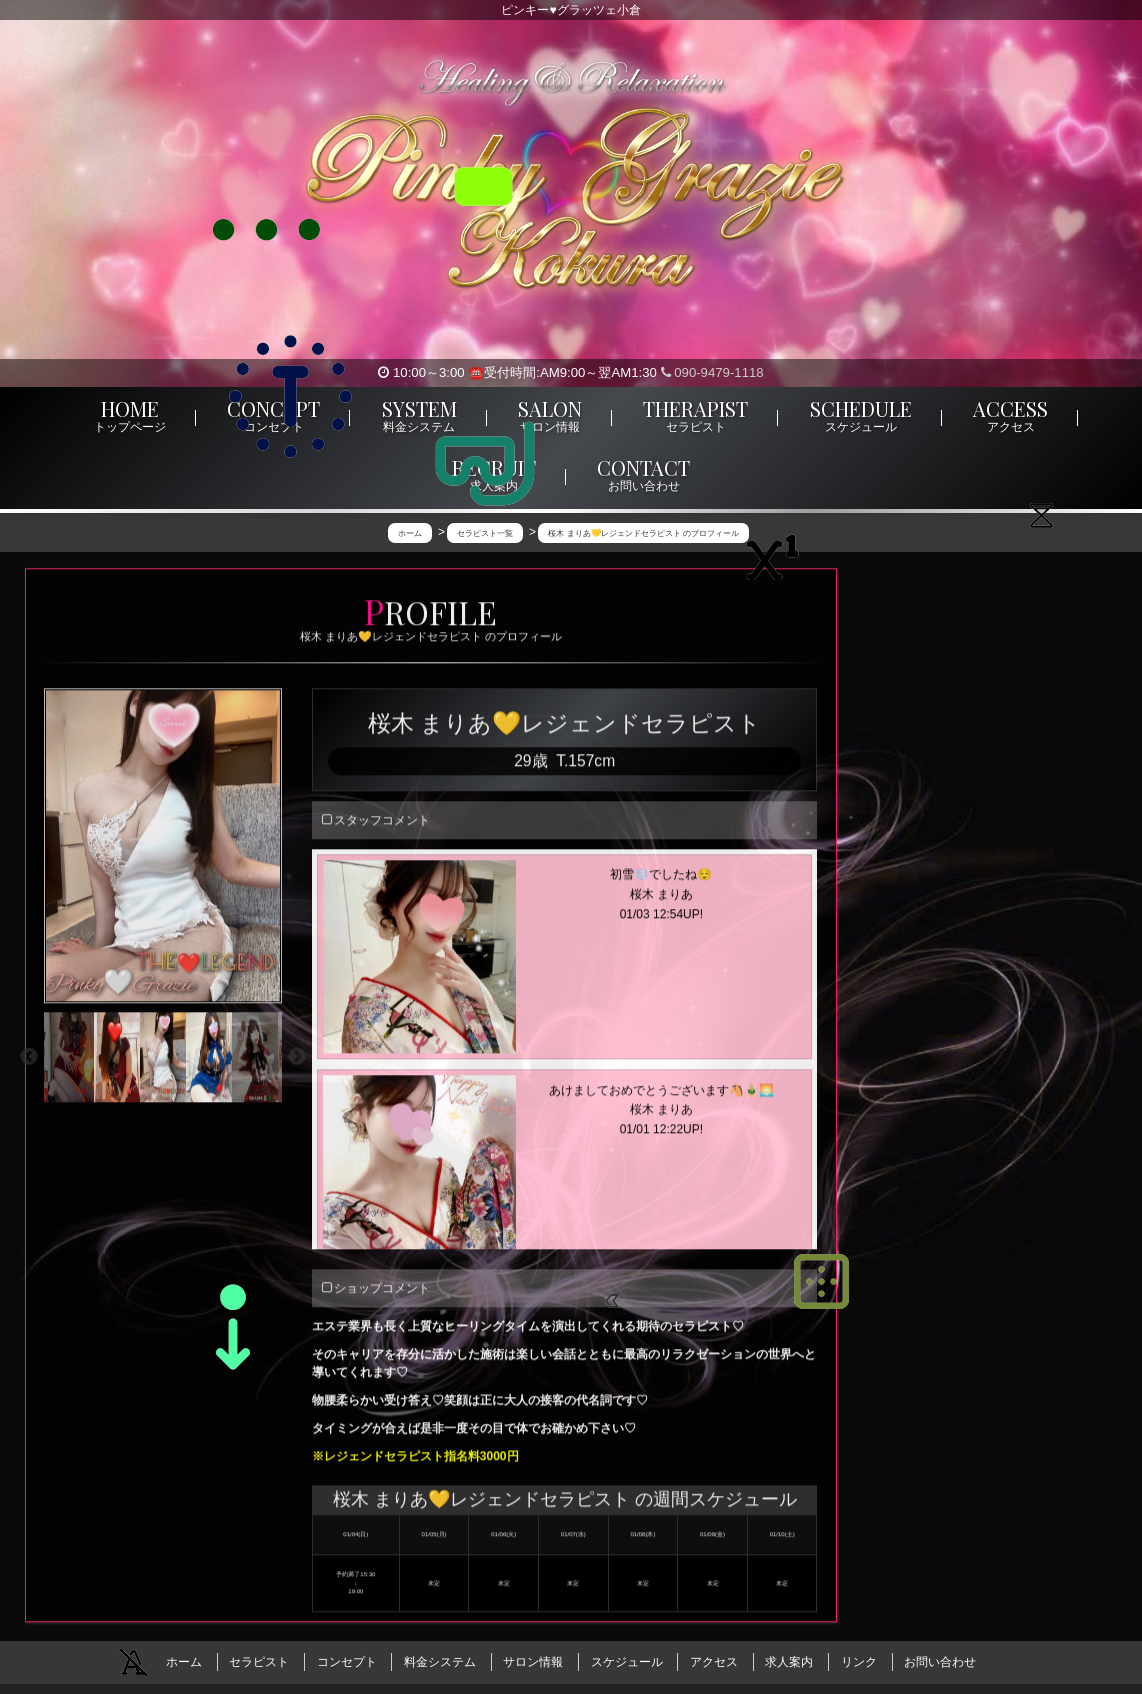 The image size is (1142, 1694). What do you see at coordinates (483, 186) in the screenshot?
I see `set image crop to 3:2 aspect ratio` at bounding box center [483, 186].